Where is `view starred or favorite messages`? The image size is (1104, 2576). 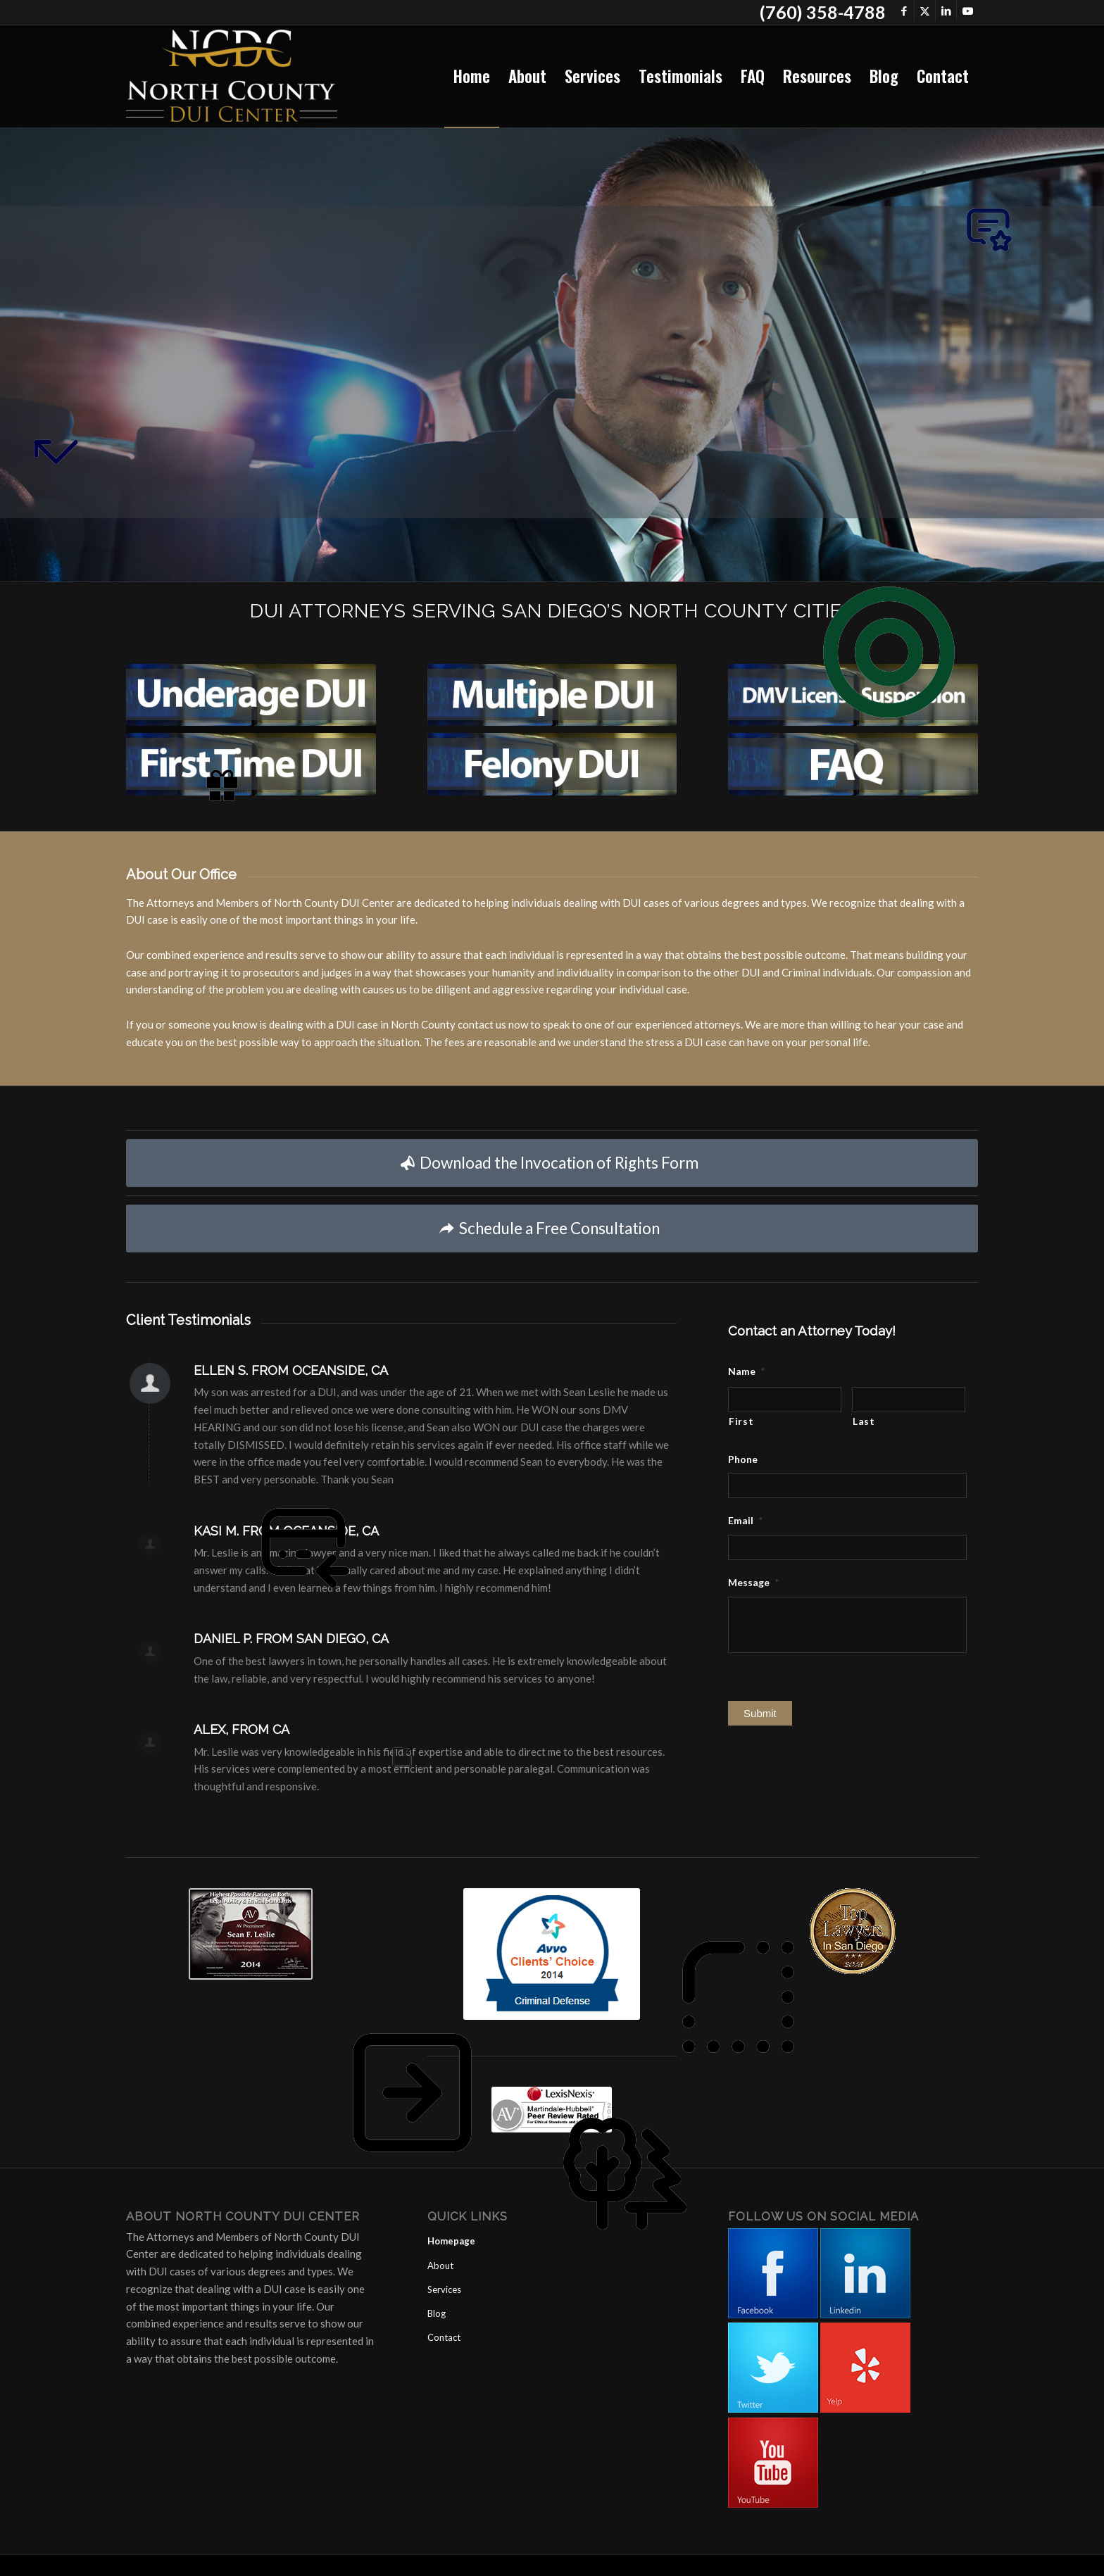 view starred or favorite messages is located at coordinates (988, 227).